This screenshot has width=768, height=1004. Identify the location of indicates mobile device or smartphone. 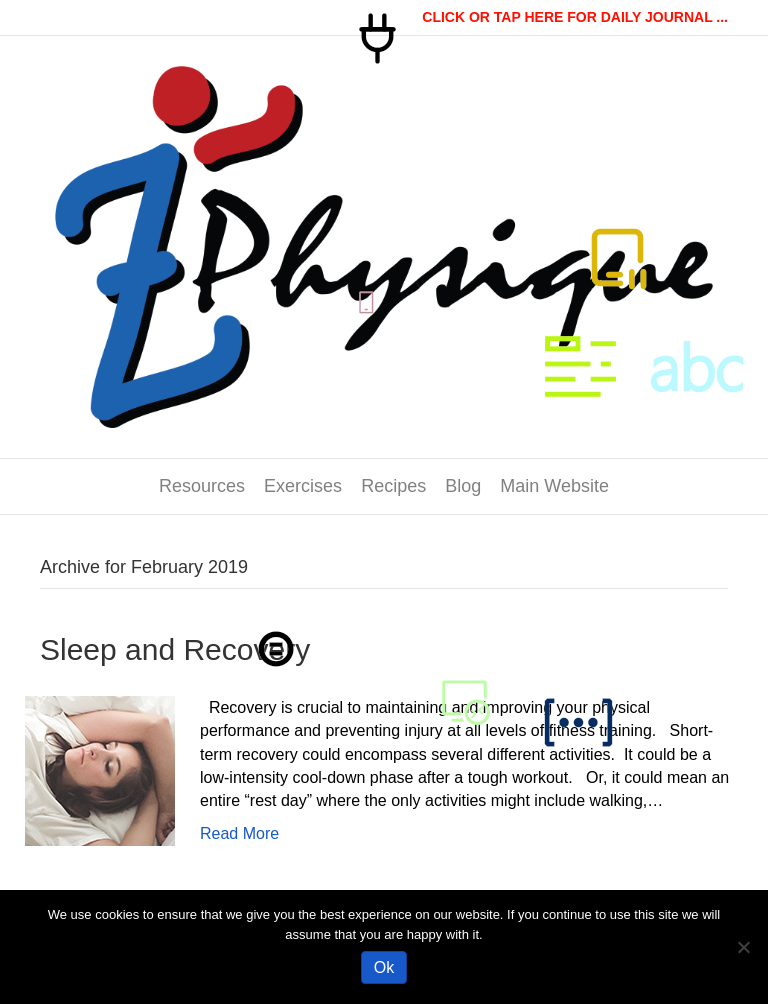
(365, 302).